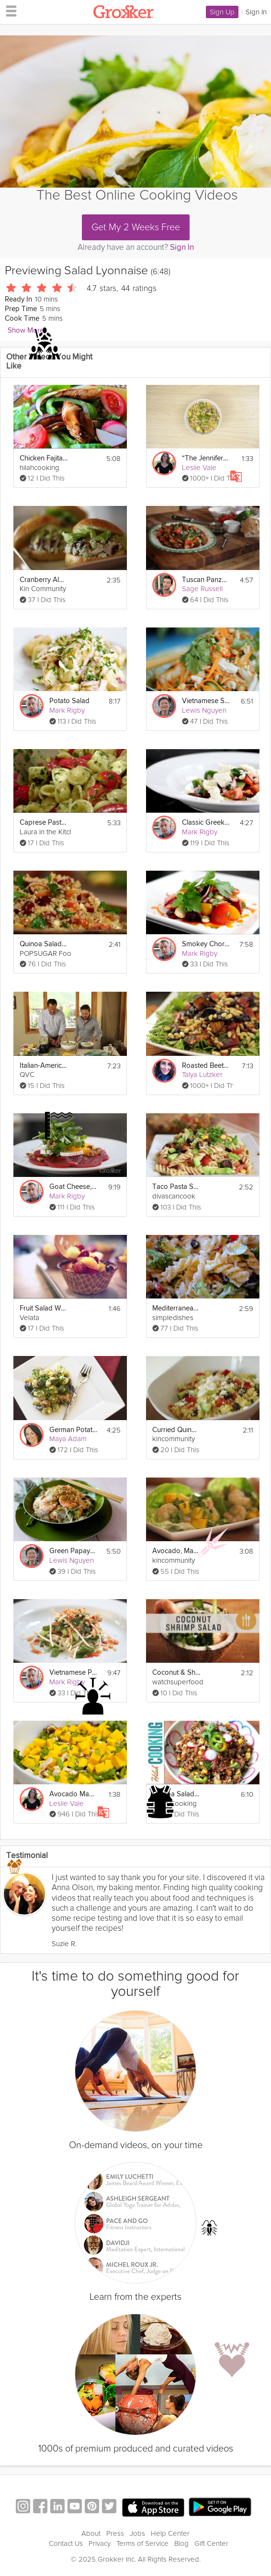 The image size is (271, 2576). Describe the element at coordinates (160, 1802) in the screenshot. I see `equip body armor or protective gear` at that location.